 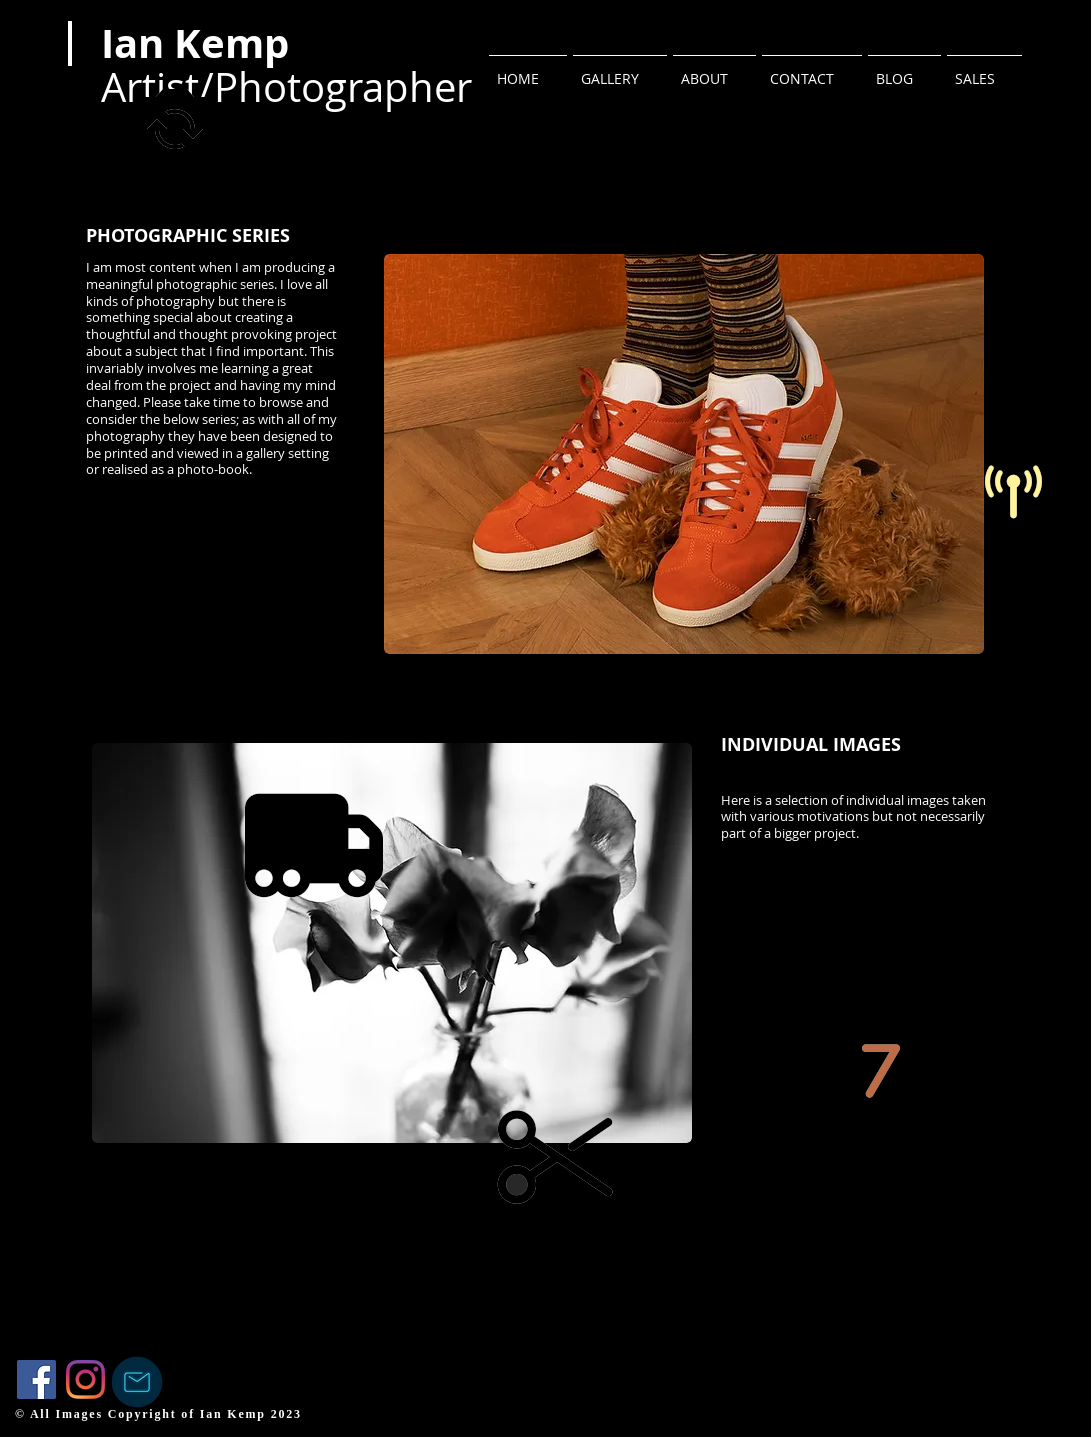 What do you see at coordinates (314, 842) in the screenshot?
I see `track your delivery or shipment` at bounding box center [314, 842].